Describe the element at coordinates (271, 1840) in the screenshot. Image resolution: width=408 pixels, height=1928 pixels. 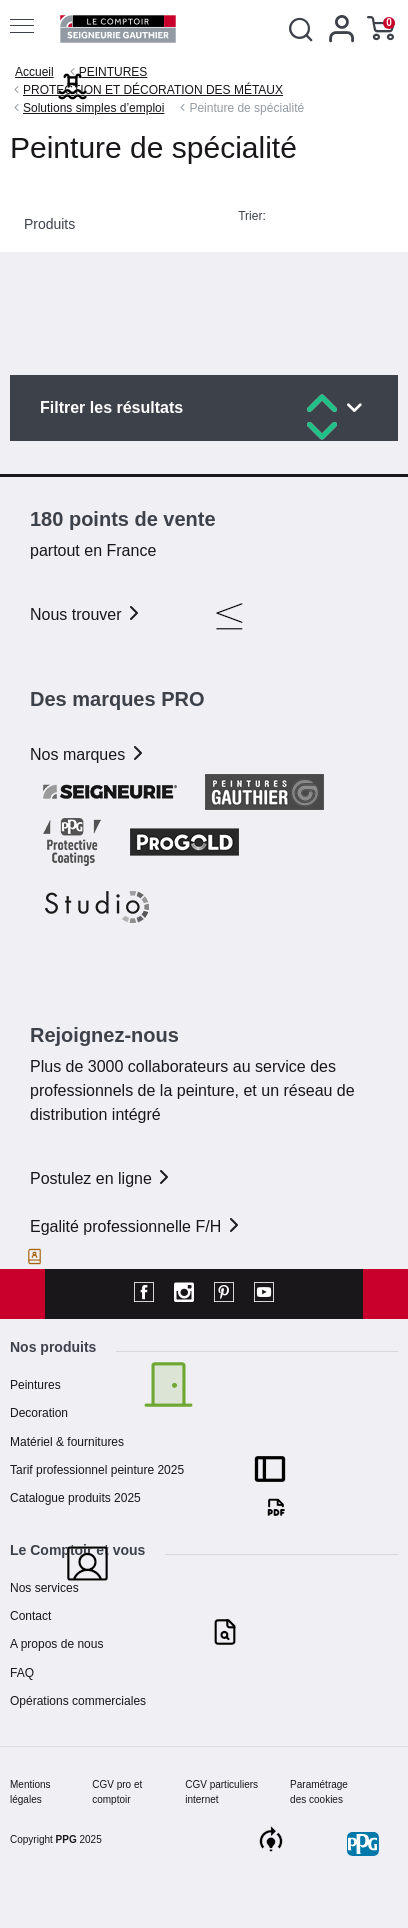
I see `indicates model training in progress` at that location.